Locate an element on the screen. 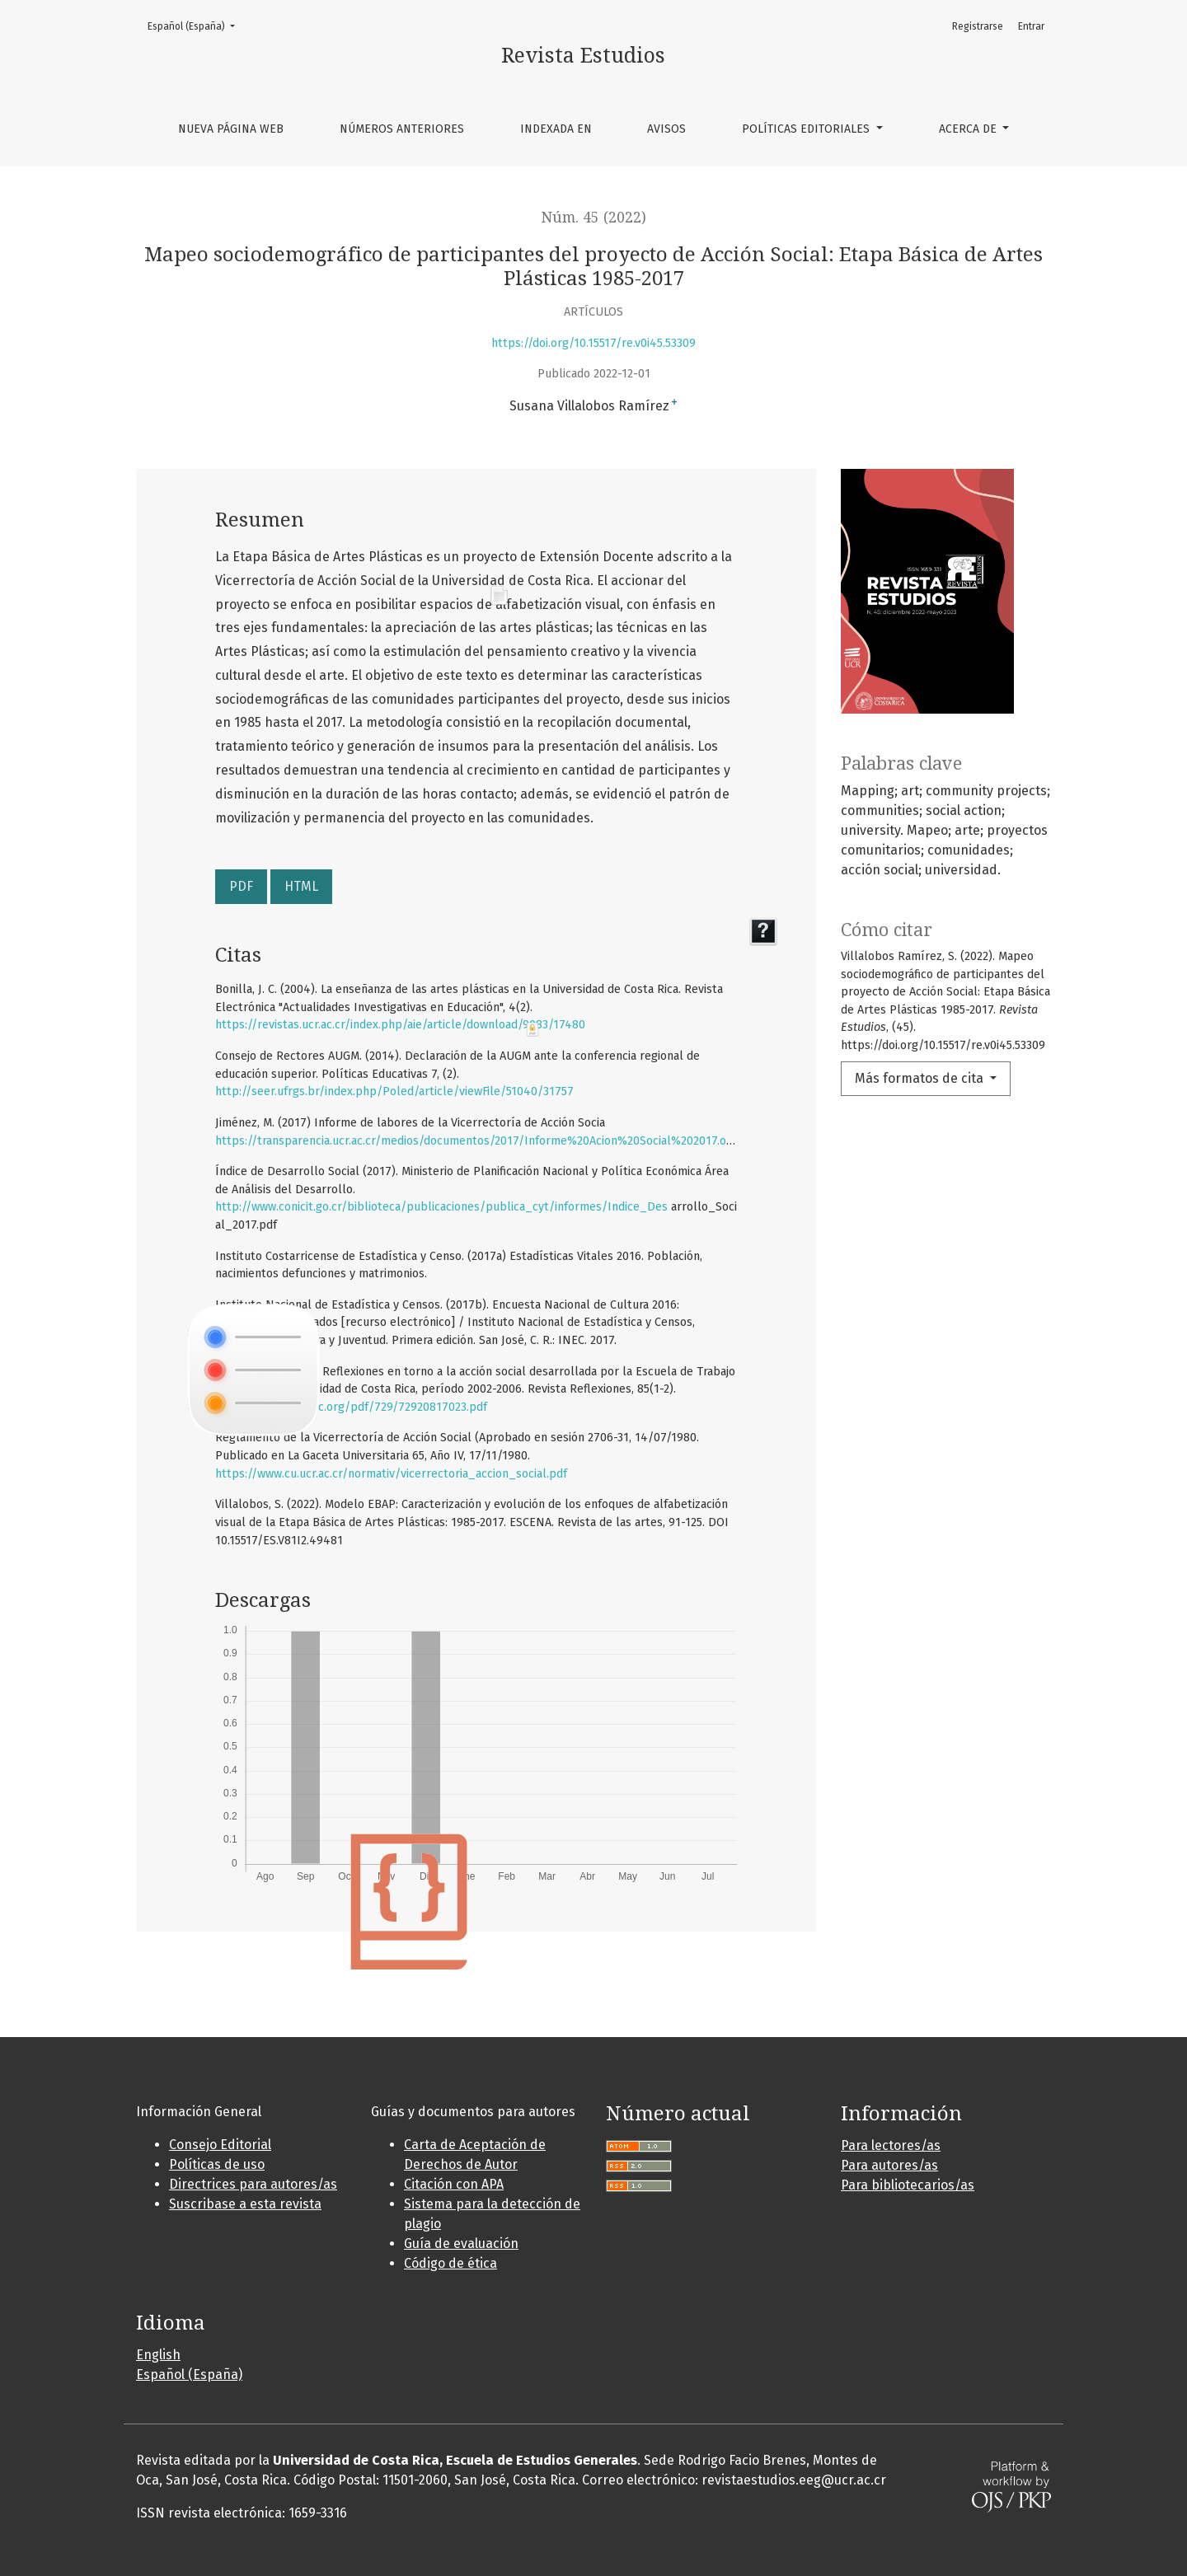  a pgp-encrypted file is located at coordinates (533, 1029).